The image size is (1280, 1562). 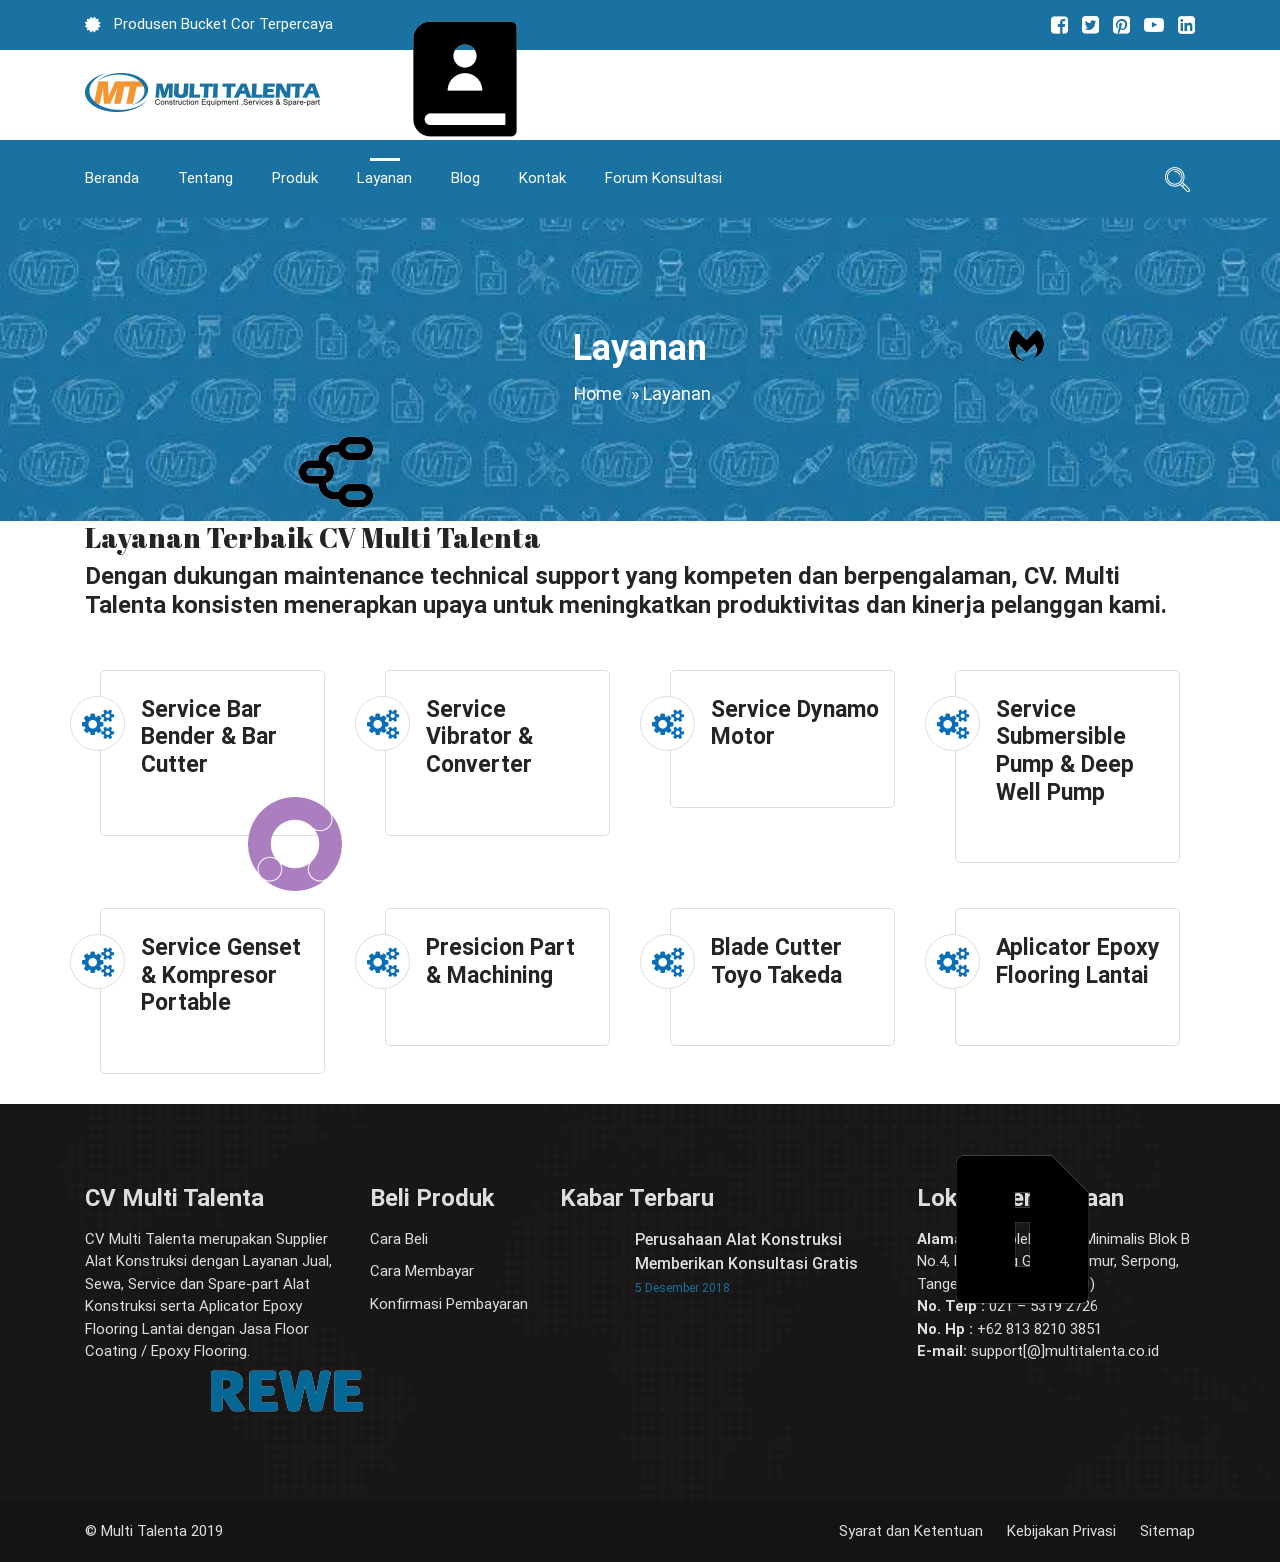 What do you see at coordinates (1026, 345) in the screenshot?
I see `open malwarebytes antivirus software` at bounding box center [1026, 345].